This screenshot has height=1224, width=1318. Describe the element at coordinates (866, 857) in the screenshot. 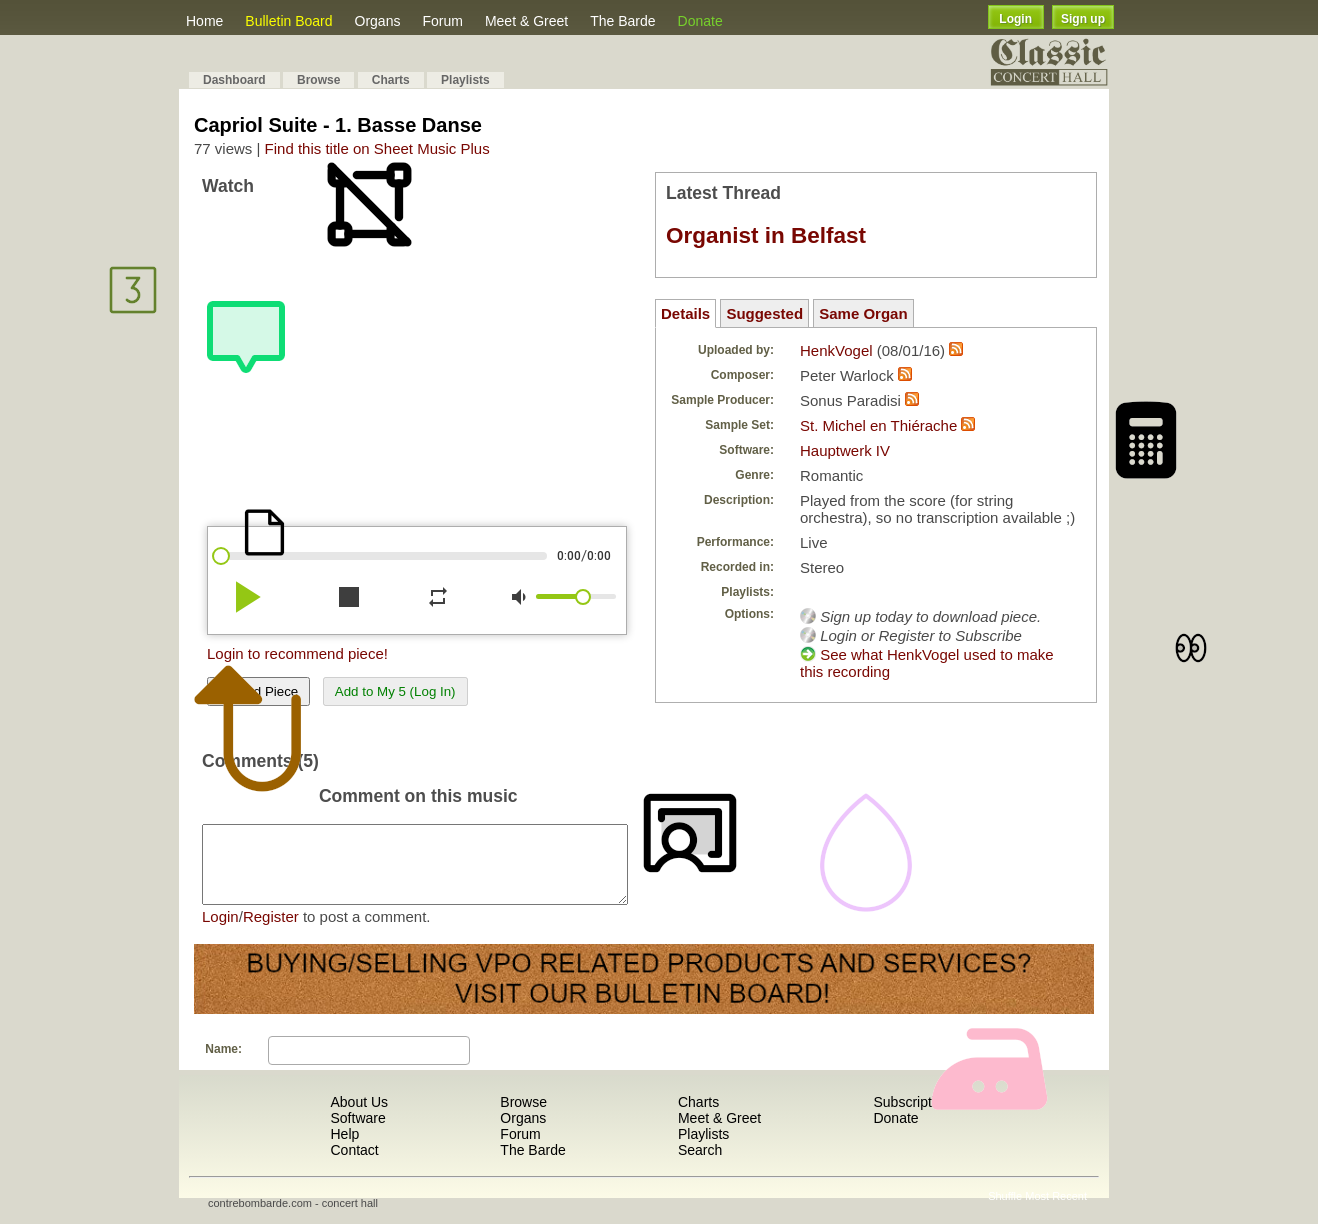

I see `indicates water or liquid content` at that location.